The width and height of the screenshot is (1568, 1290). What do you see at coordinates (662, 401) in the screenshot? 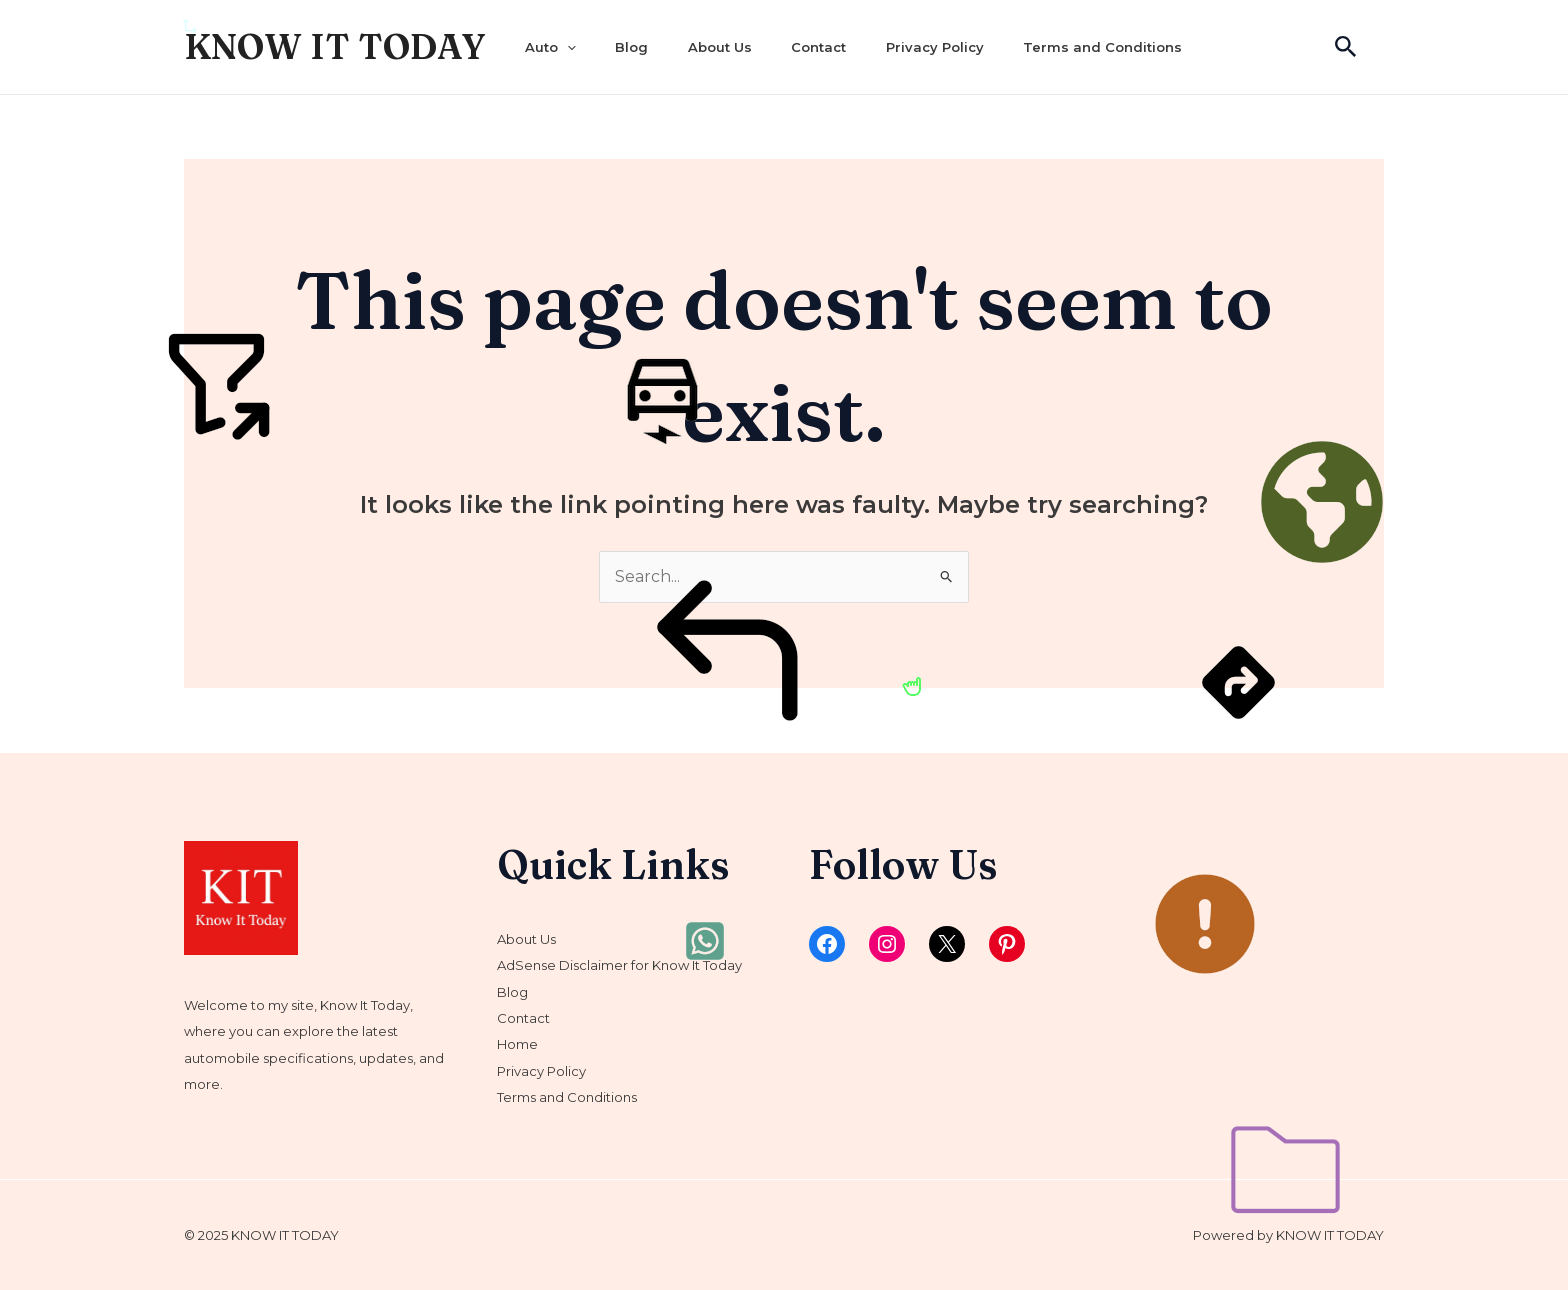
I see `find nearby electric vehicle charging stations` at bounding box center [662, 401].